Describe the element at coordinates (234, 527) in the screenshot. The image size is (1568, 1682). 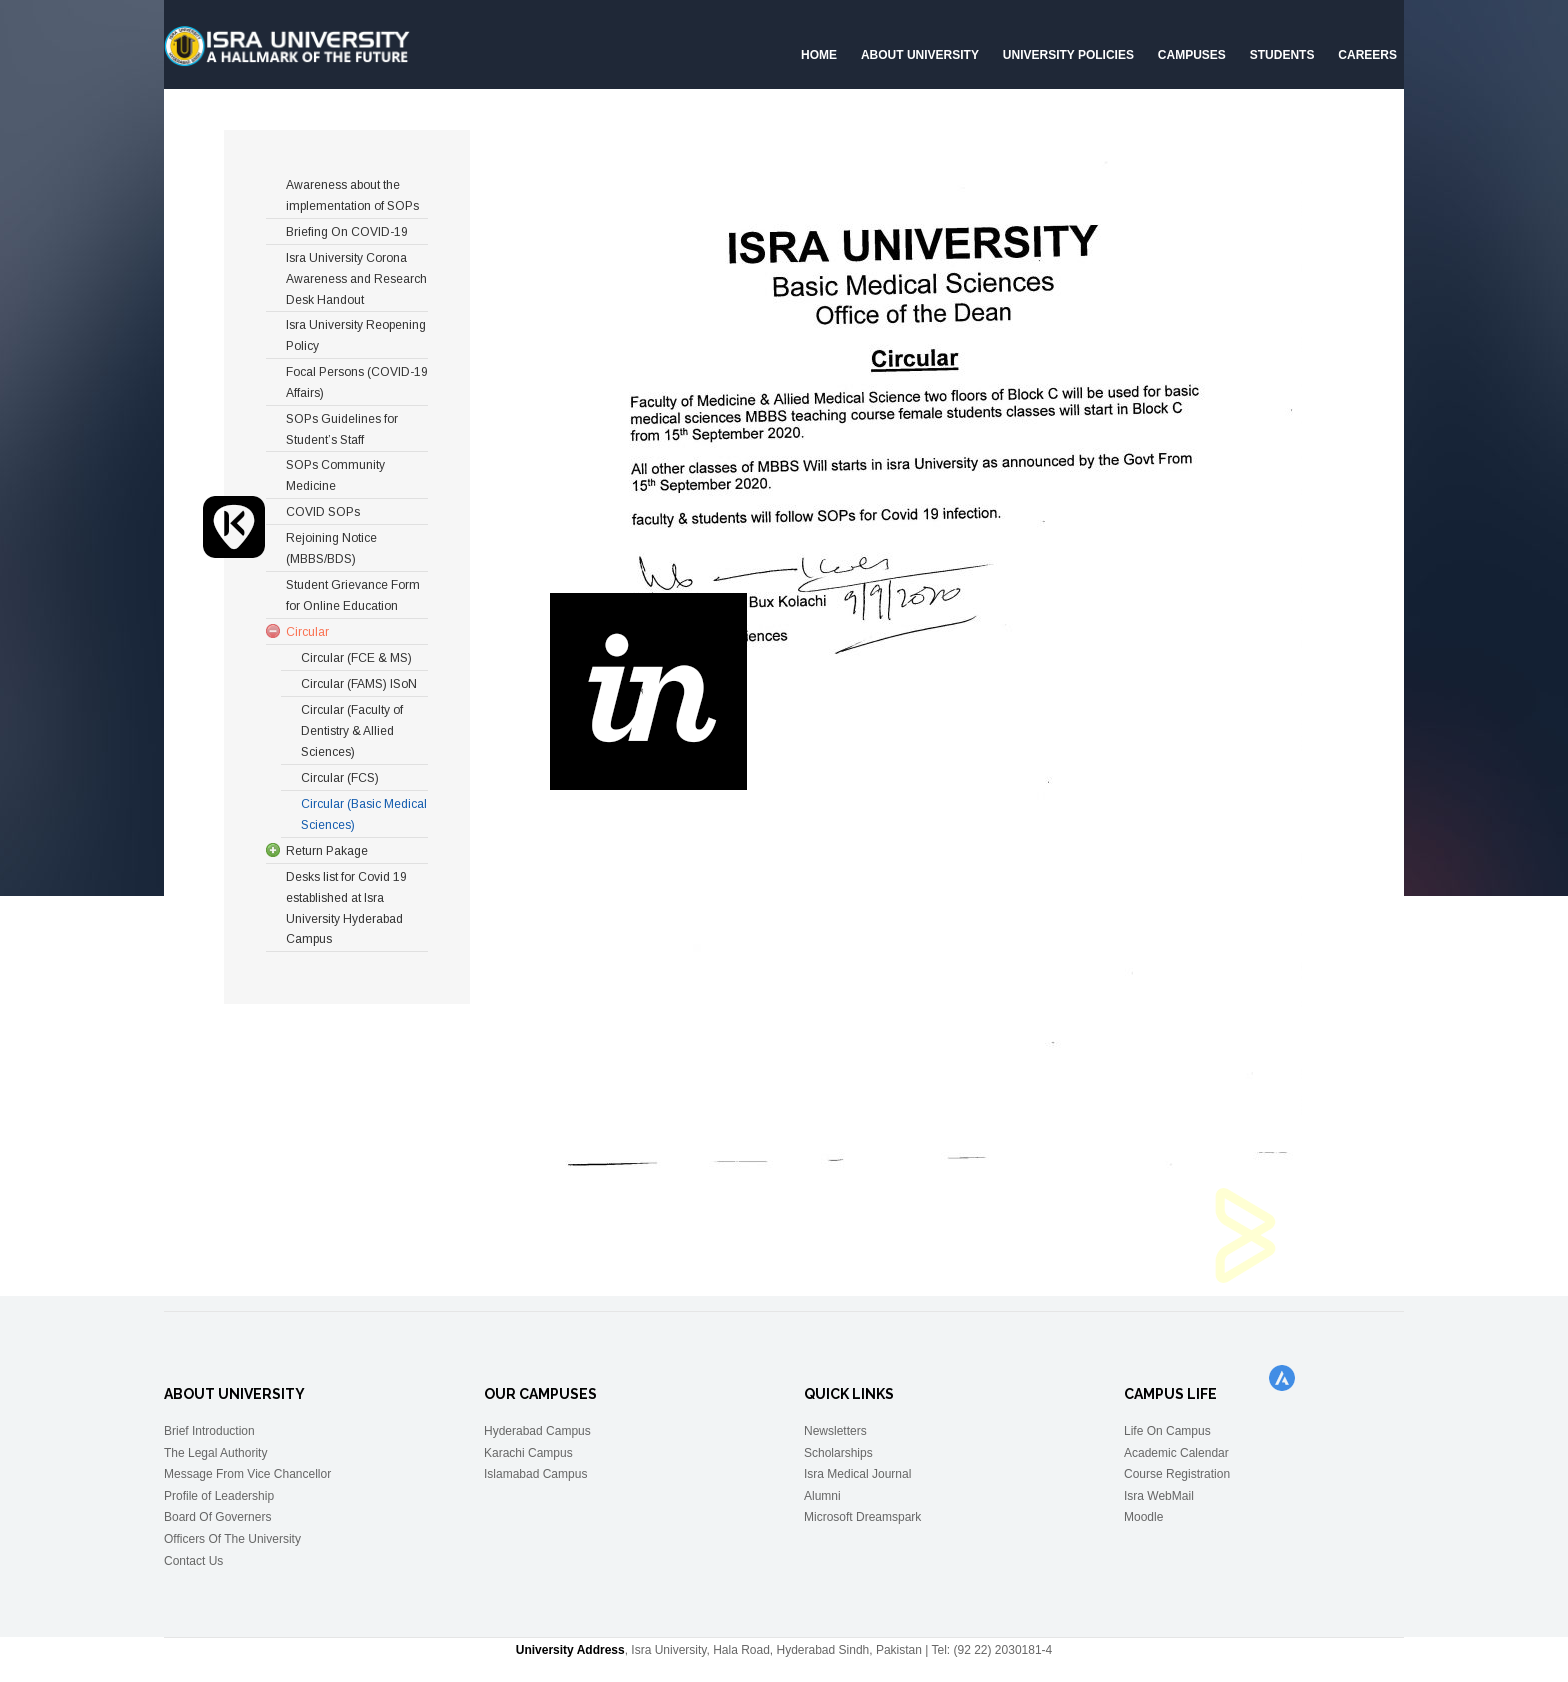
I see `open the klook travel booking app` at that location.